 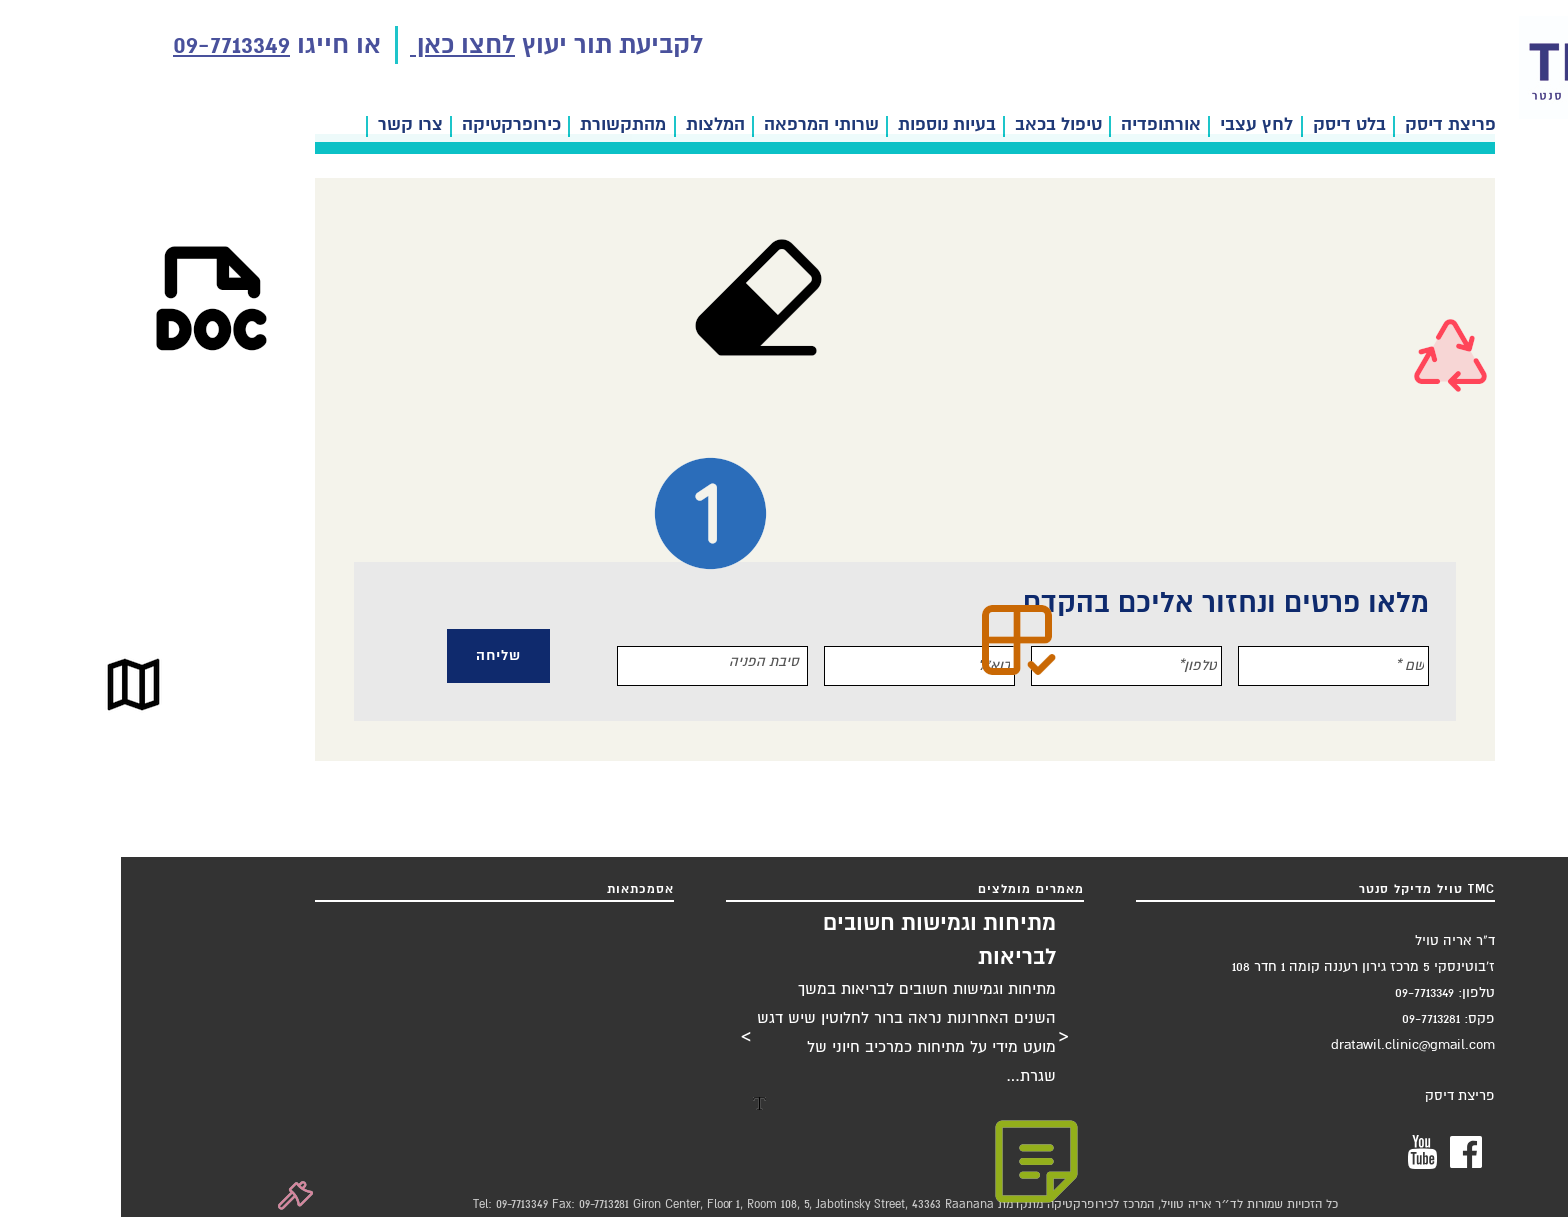 I want to click on recycle or move item to trash, so click(x=1450, y=355).